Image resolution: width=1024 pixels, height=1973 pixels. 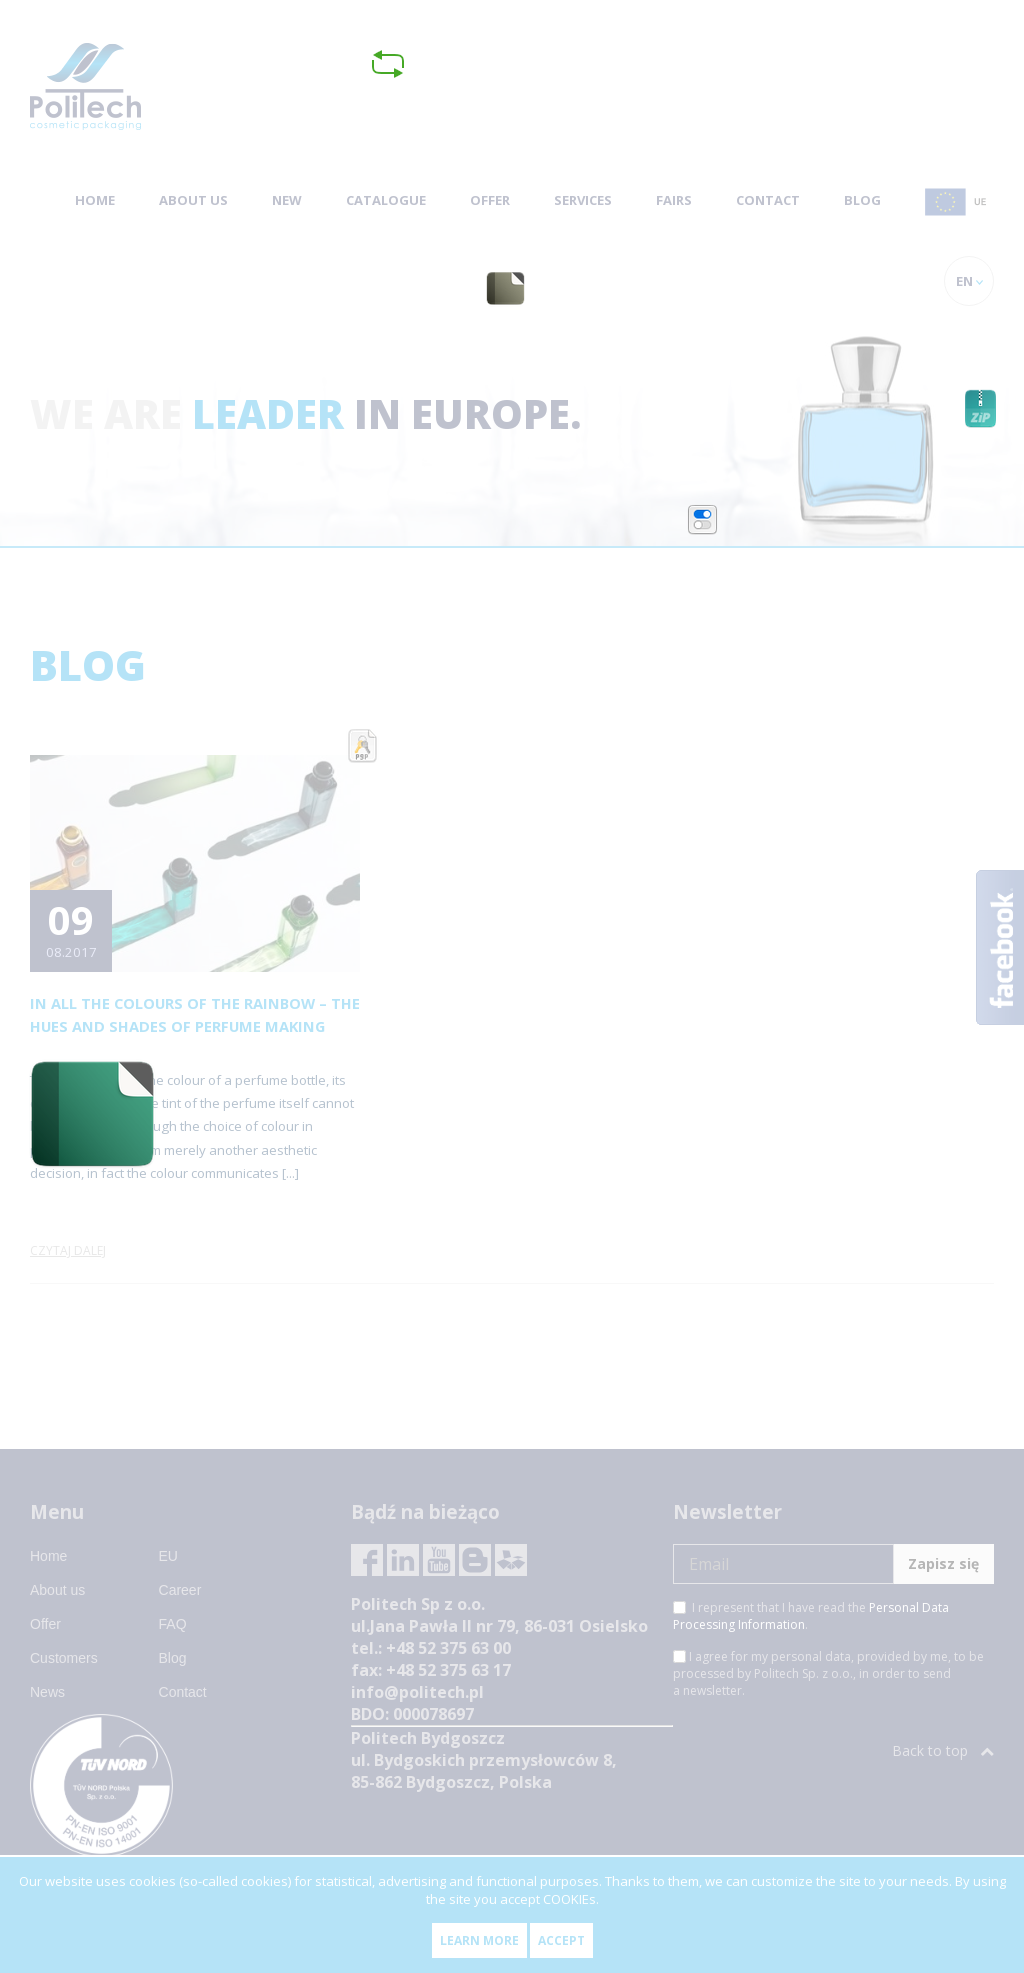 I want to click on pgp encryption key file, so click(x=362, y=745).